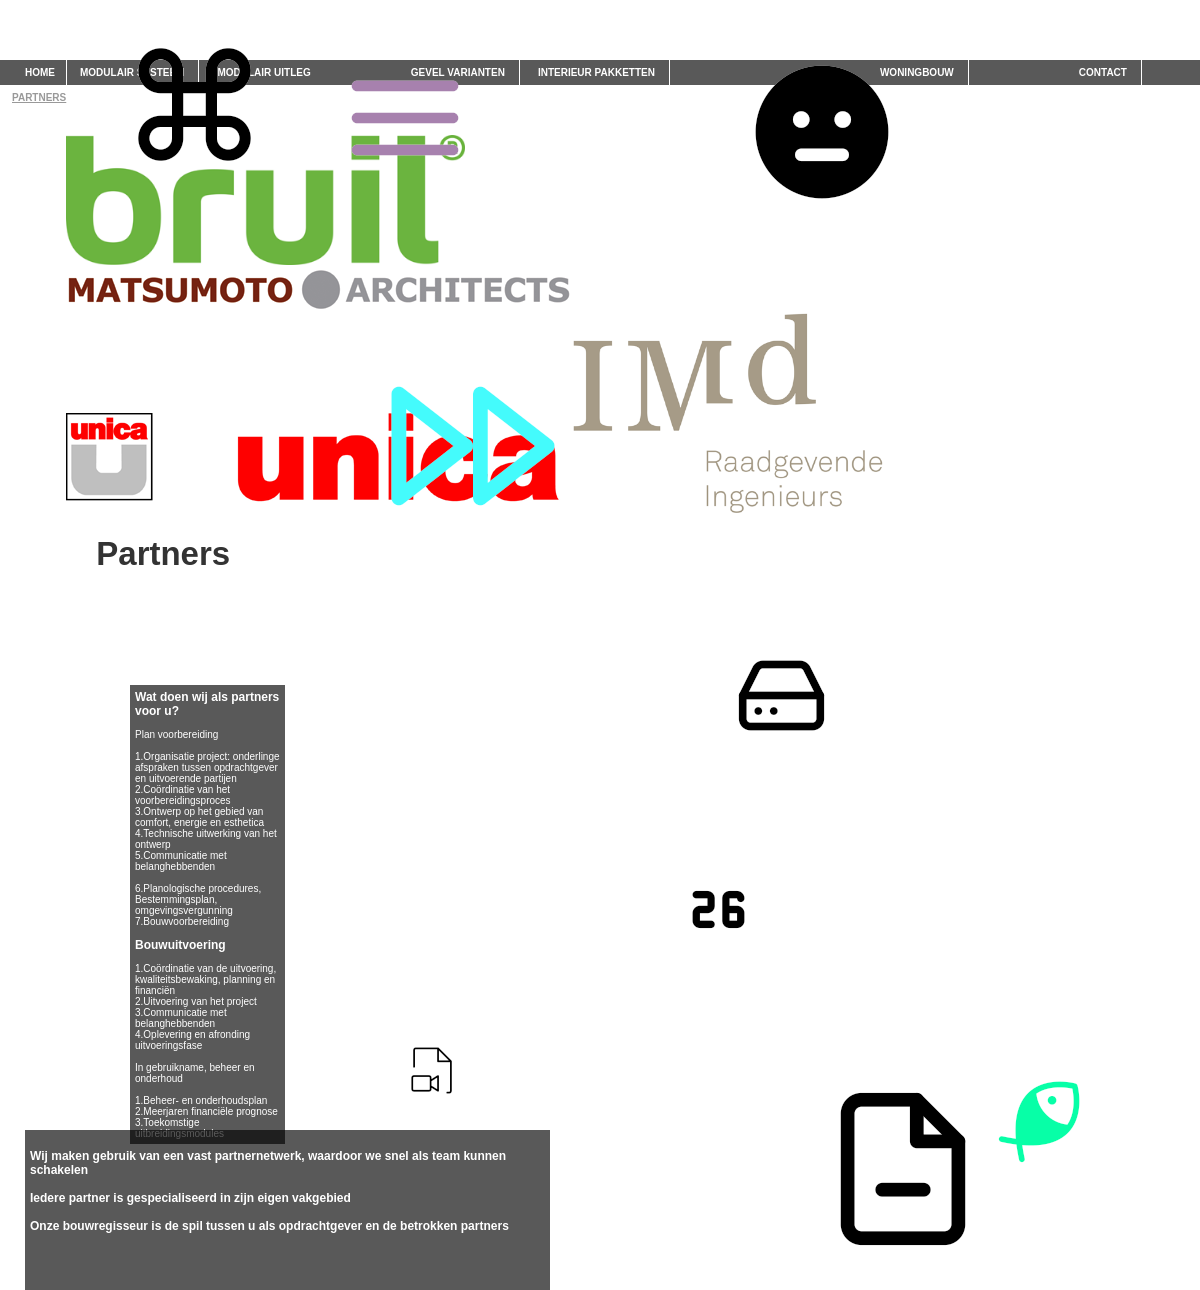 This screenshot has height=1290, width=1200. Describe the element at coordinates (473, 446) in the screenshot. I see `skip forward in media playback` at that location.